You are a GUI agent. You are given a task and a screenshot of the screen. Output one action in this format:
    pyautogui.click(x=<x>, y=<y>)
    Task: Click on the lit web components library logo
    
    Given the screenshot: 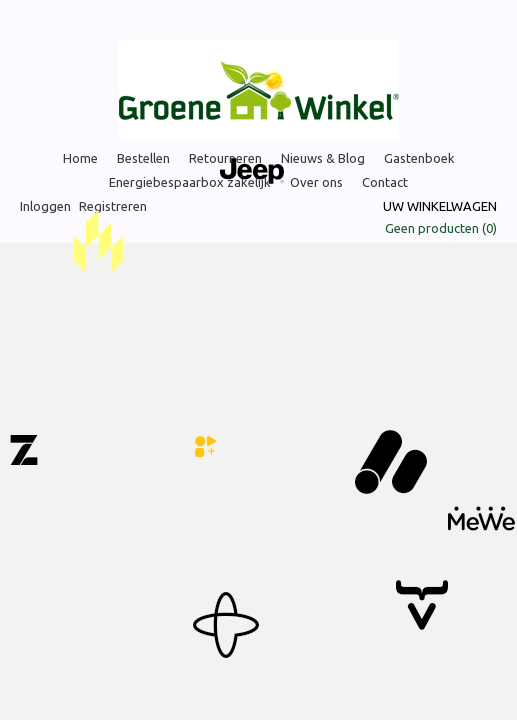 What is the action you would take?
    pyautogui.click(x=98, y=241)
    